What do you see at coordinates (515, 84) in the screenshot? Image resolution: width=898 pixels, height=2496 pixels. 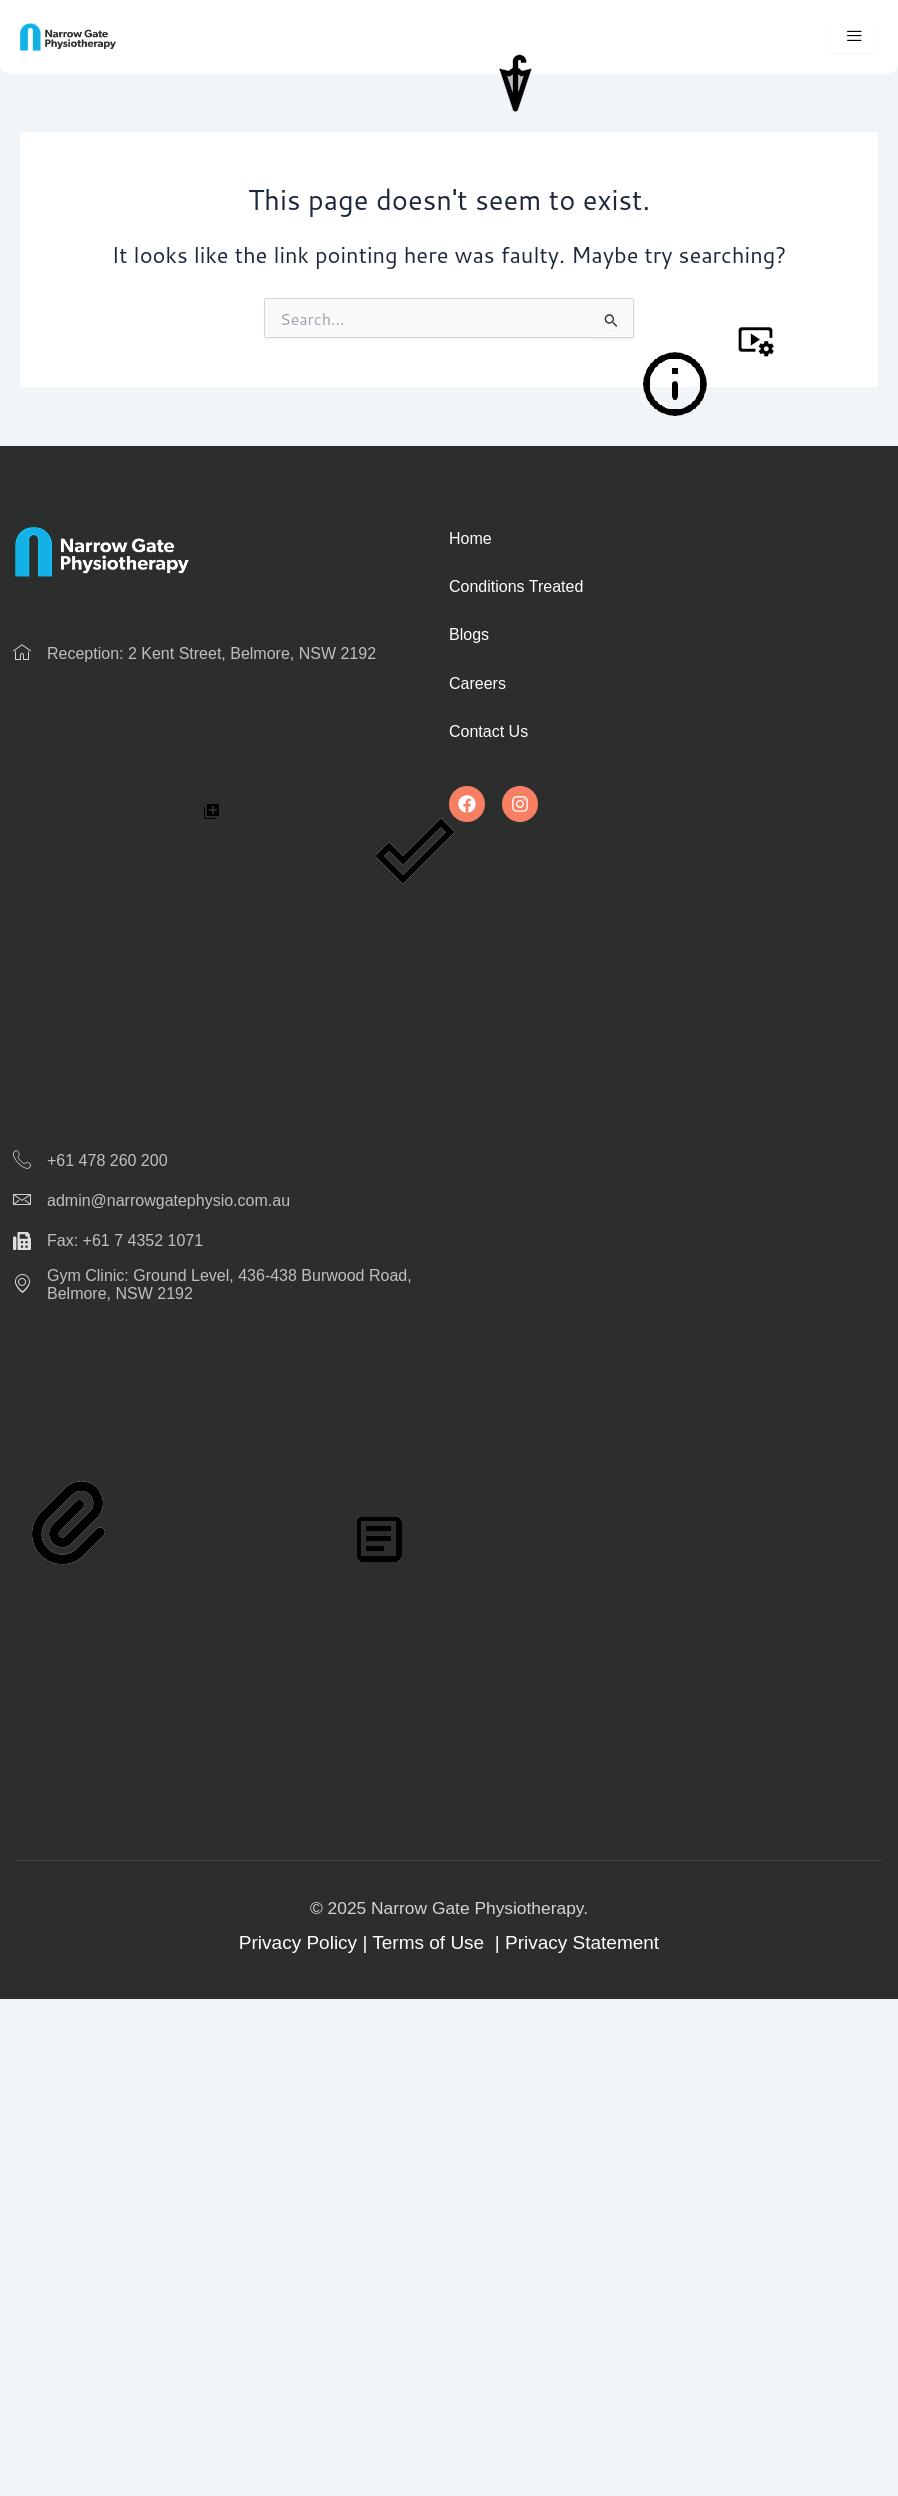 I see `view weather protection or rain forecast` at bounding box center [515, 84].